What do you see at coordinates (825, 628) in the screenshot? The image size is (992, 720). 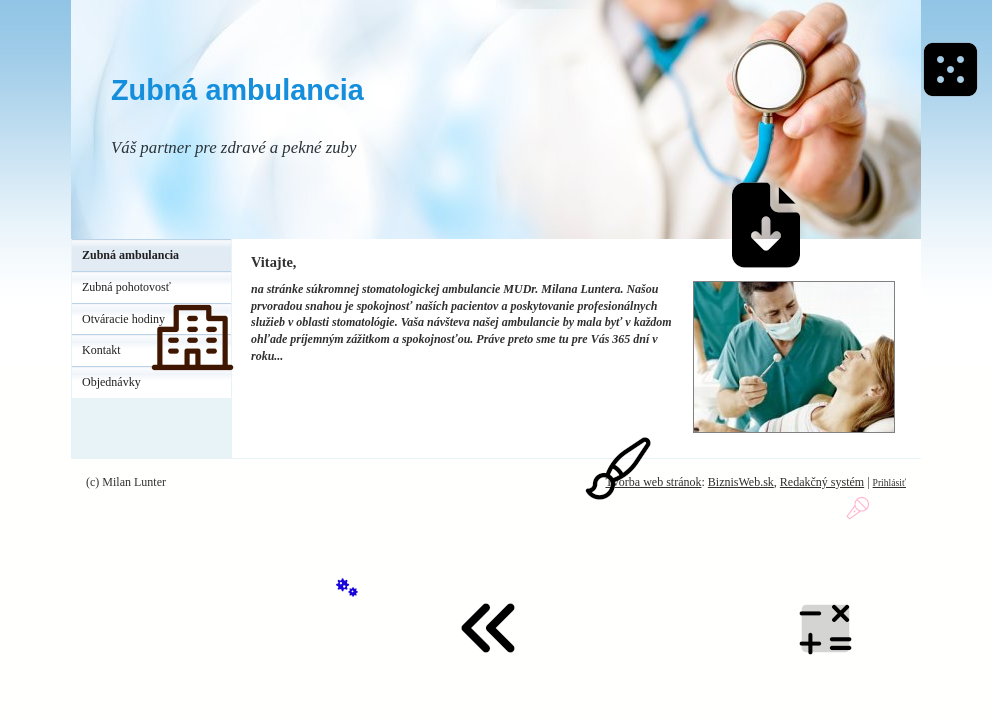 I see `open calculator or math tools` at bounding box center [825, 628].